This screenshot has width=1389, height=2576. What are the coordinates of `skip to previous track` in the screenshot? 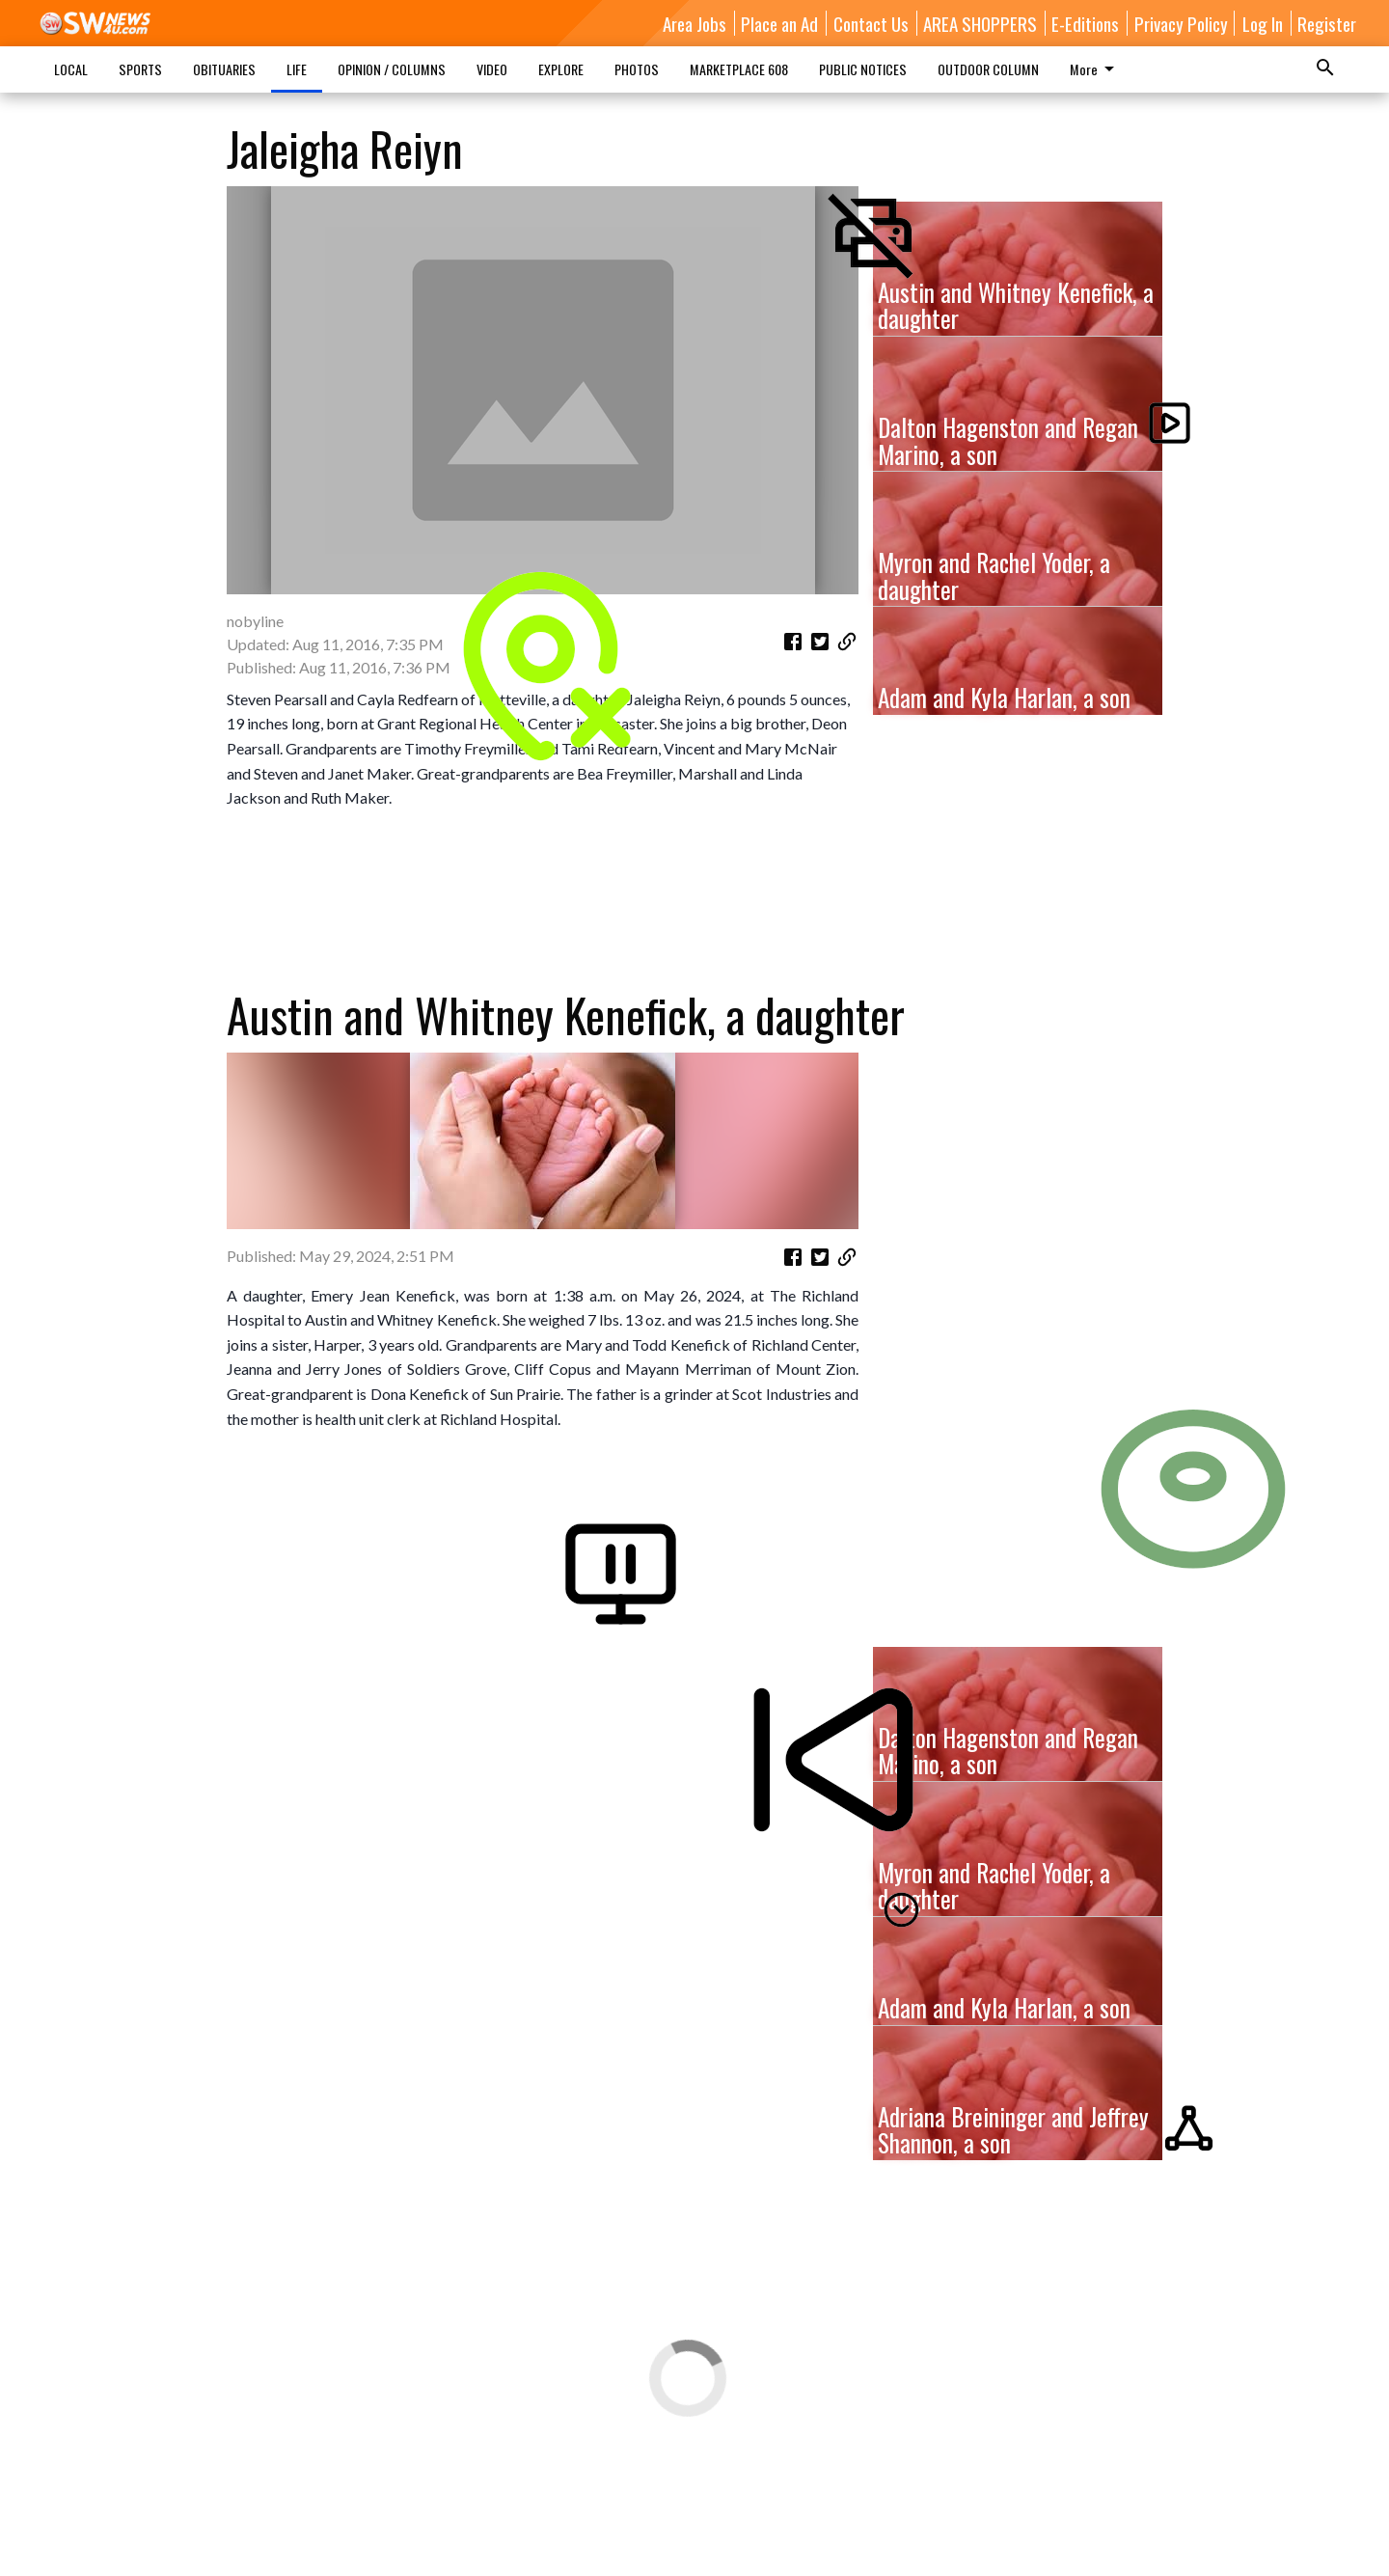 It's located at (833, 1760).